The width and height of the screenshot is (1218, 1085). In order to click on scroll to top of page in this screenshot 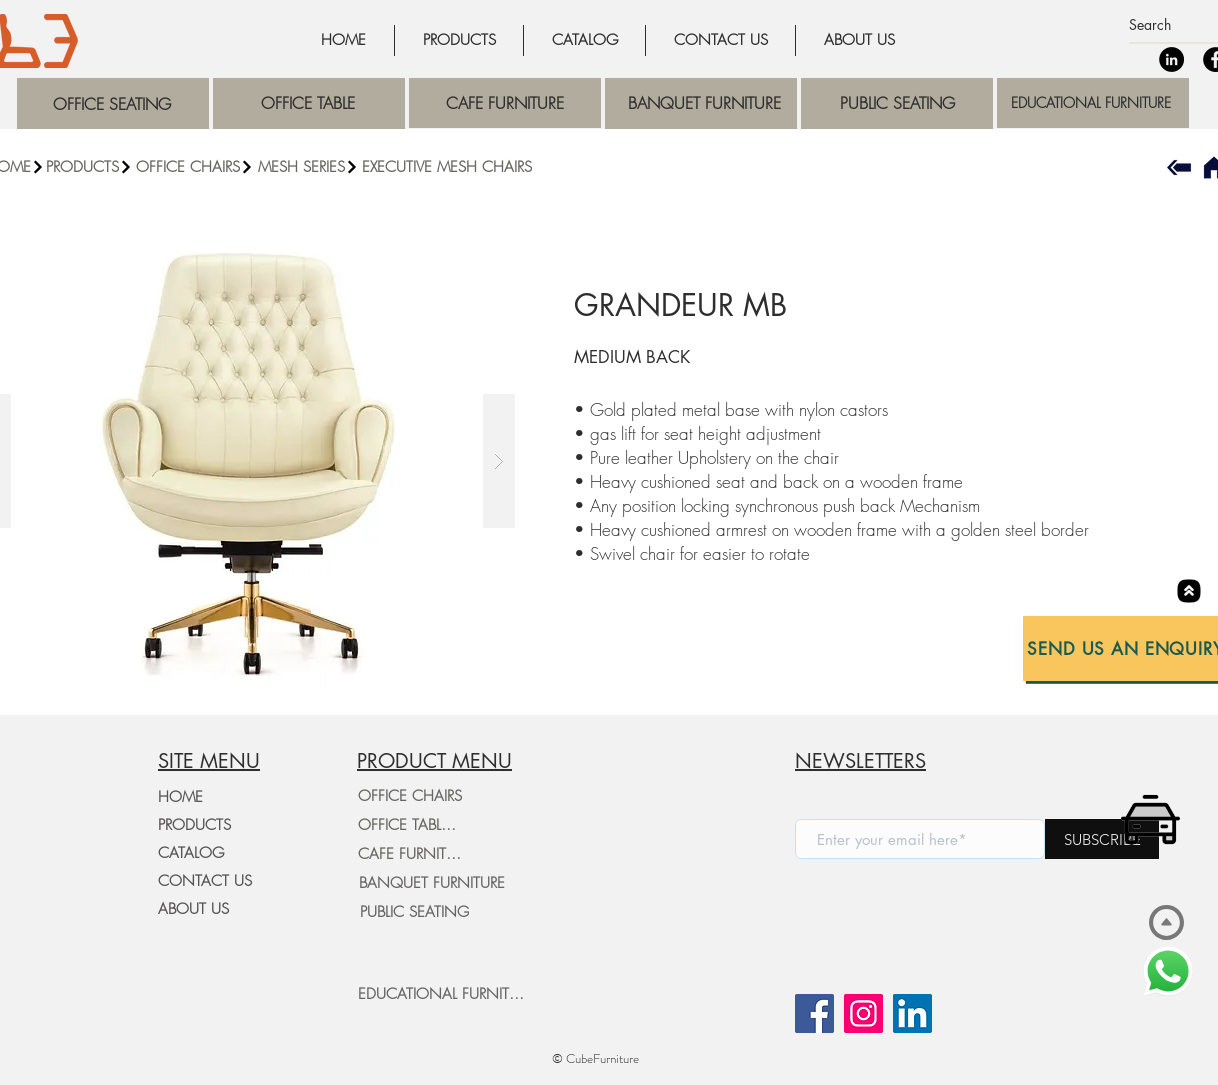, I will do `click(1189, 591)`.